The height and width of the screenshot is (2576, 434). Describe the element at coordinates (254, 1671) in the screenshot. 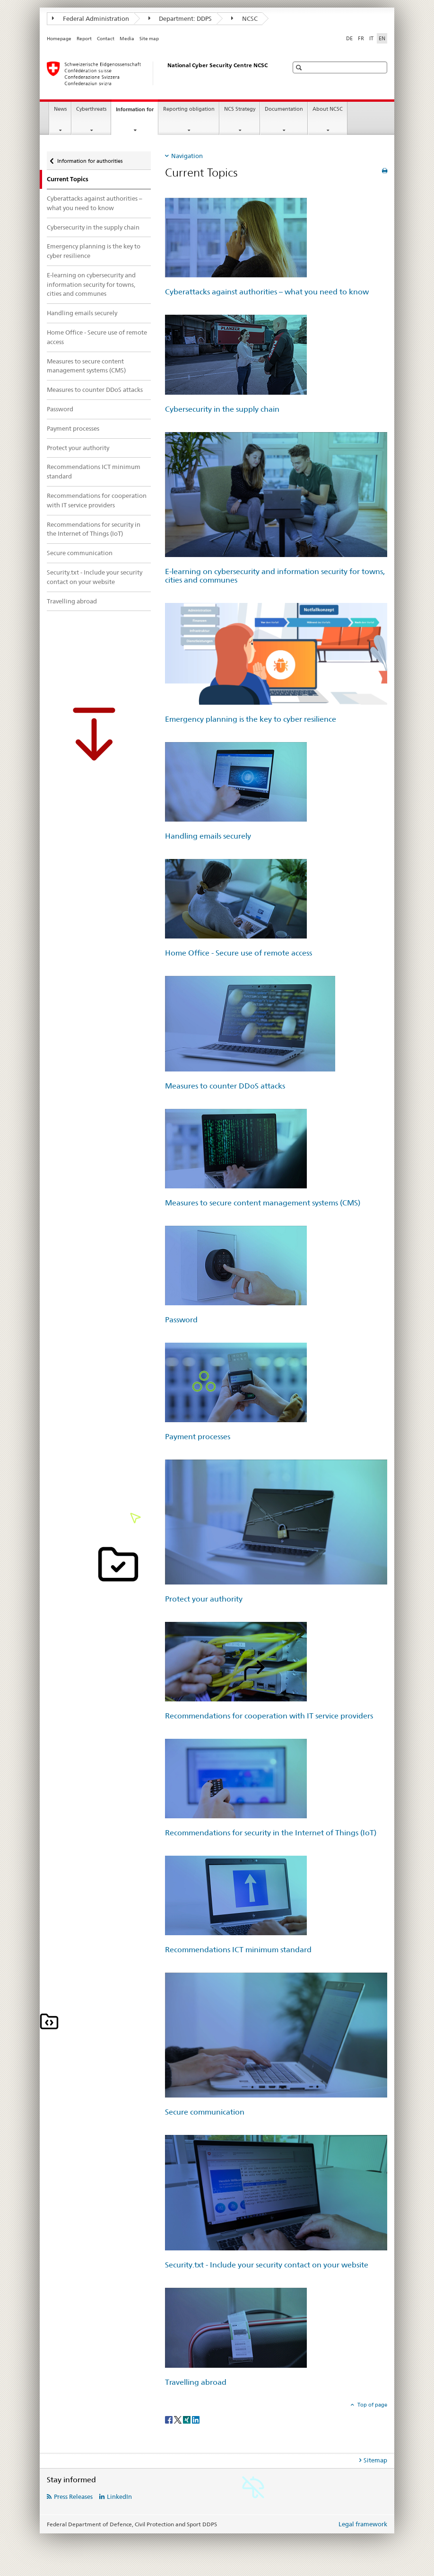

I see `forward or share content` at that location.